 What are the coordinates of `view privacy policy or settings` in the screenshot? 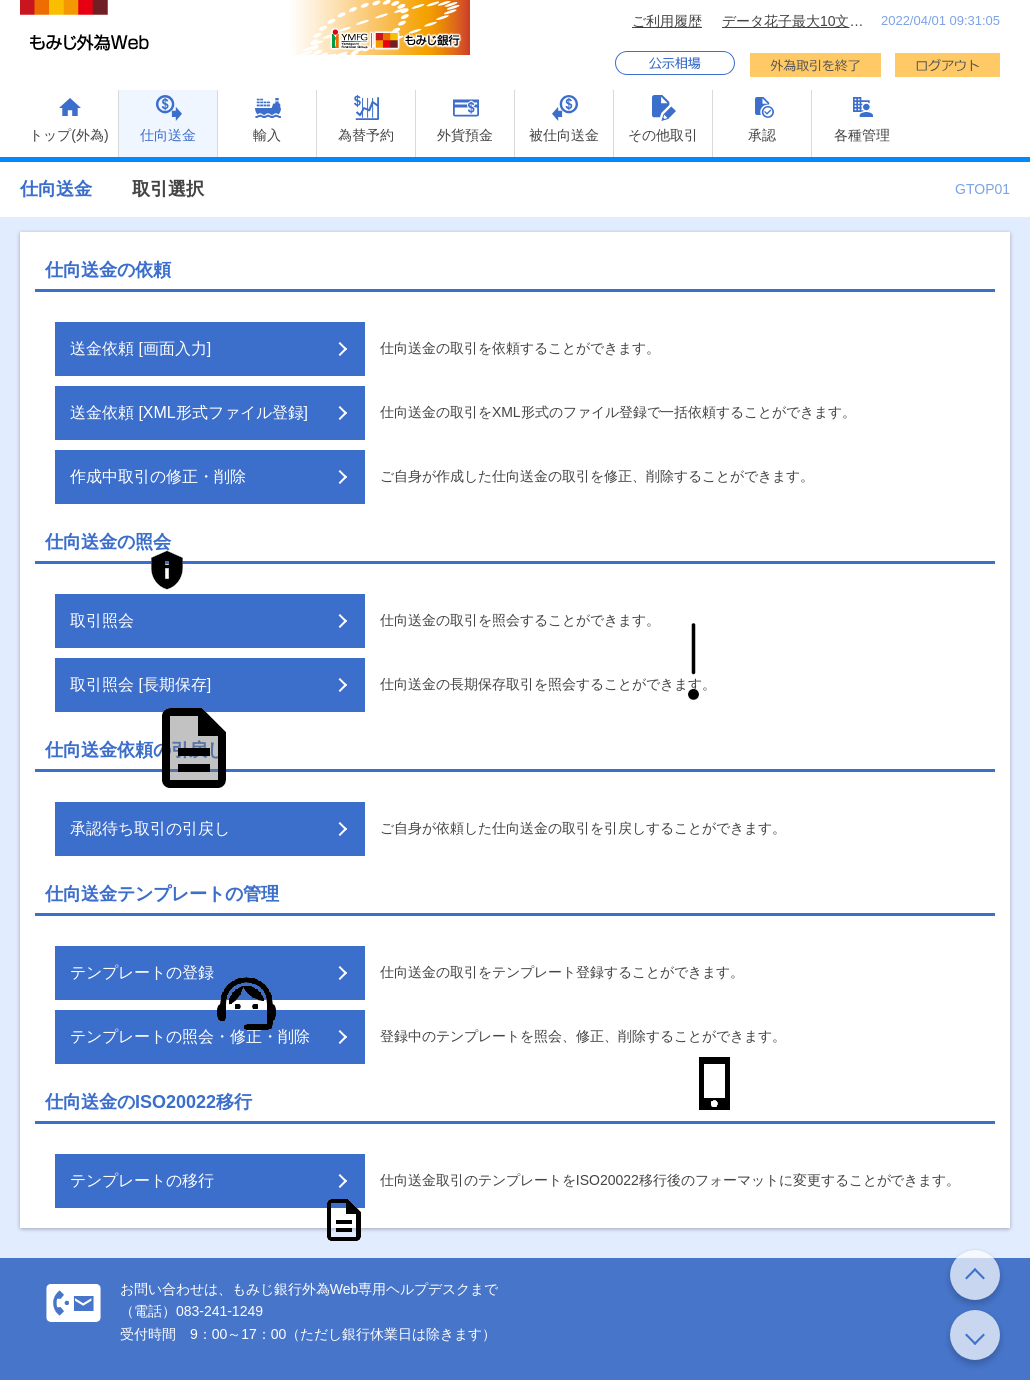 It's located at (167, 570).